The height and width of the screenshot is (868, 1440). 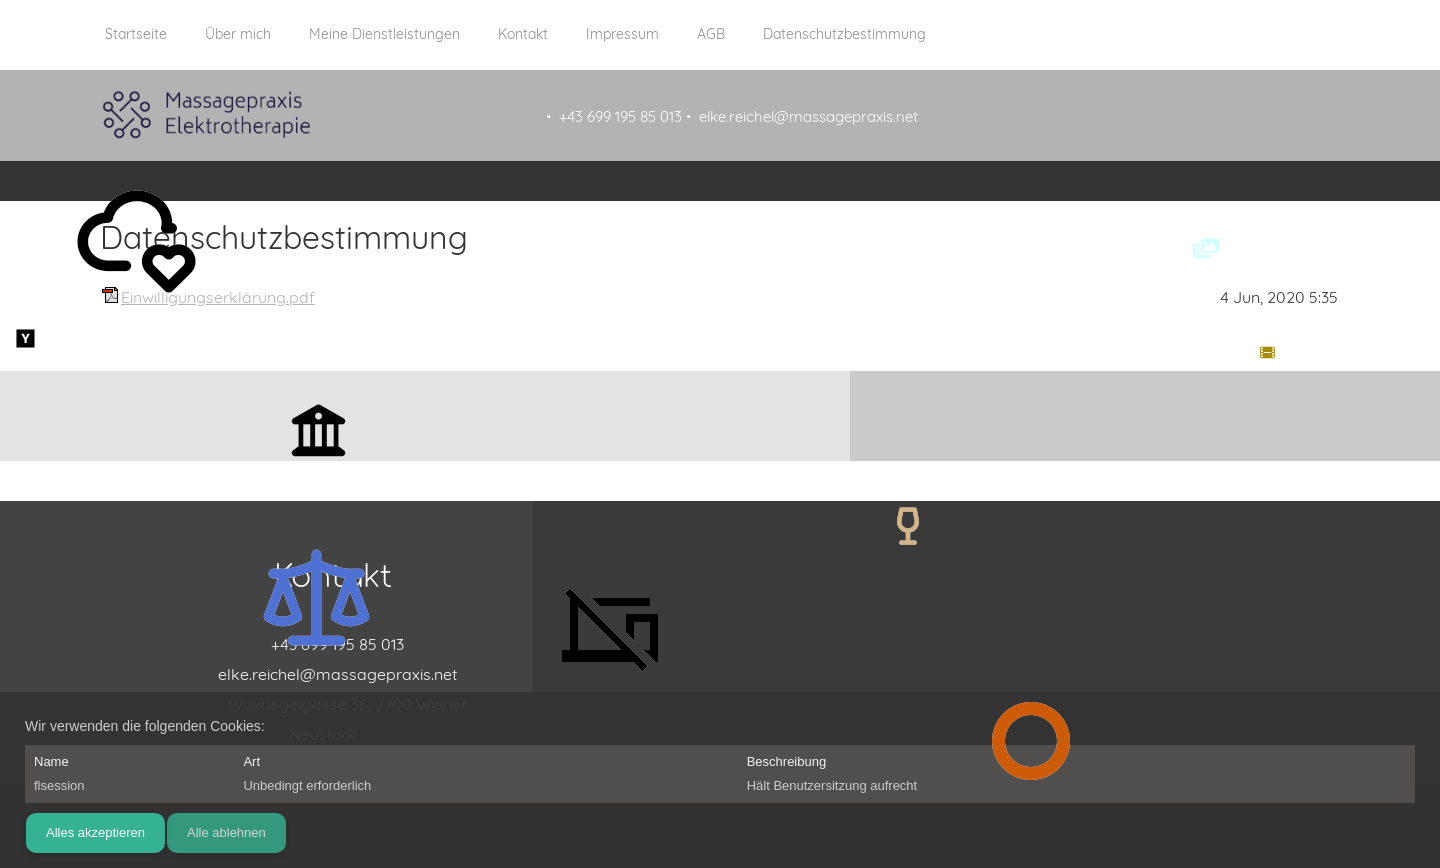 I want to click on device linking is disabled, so click(x=610, y=630).